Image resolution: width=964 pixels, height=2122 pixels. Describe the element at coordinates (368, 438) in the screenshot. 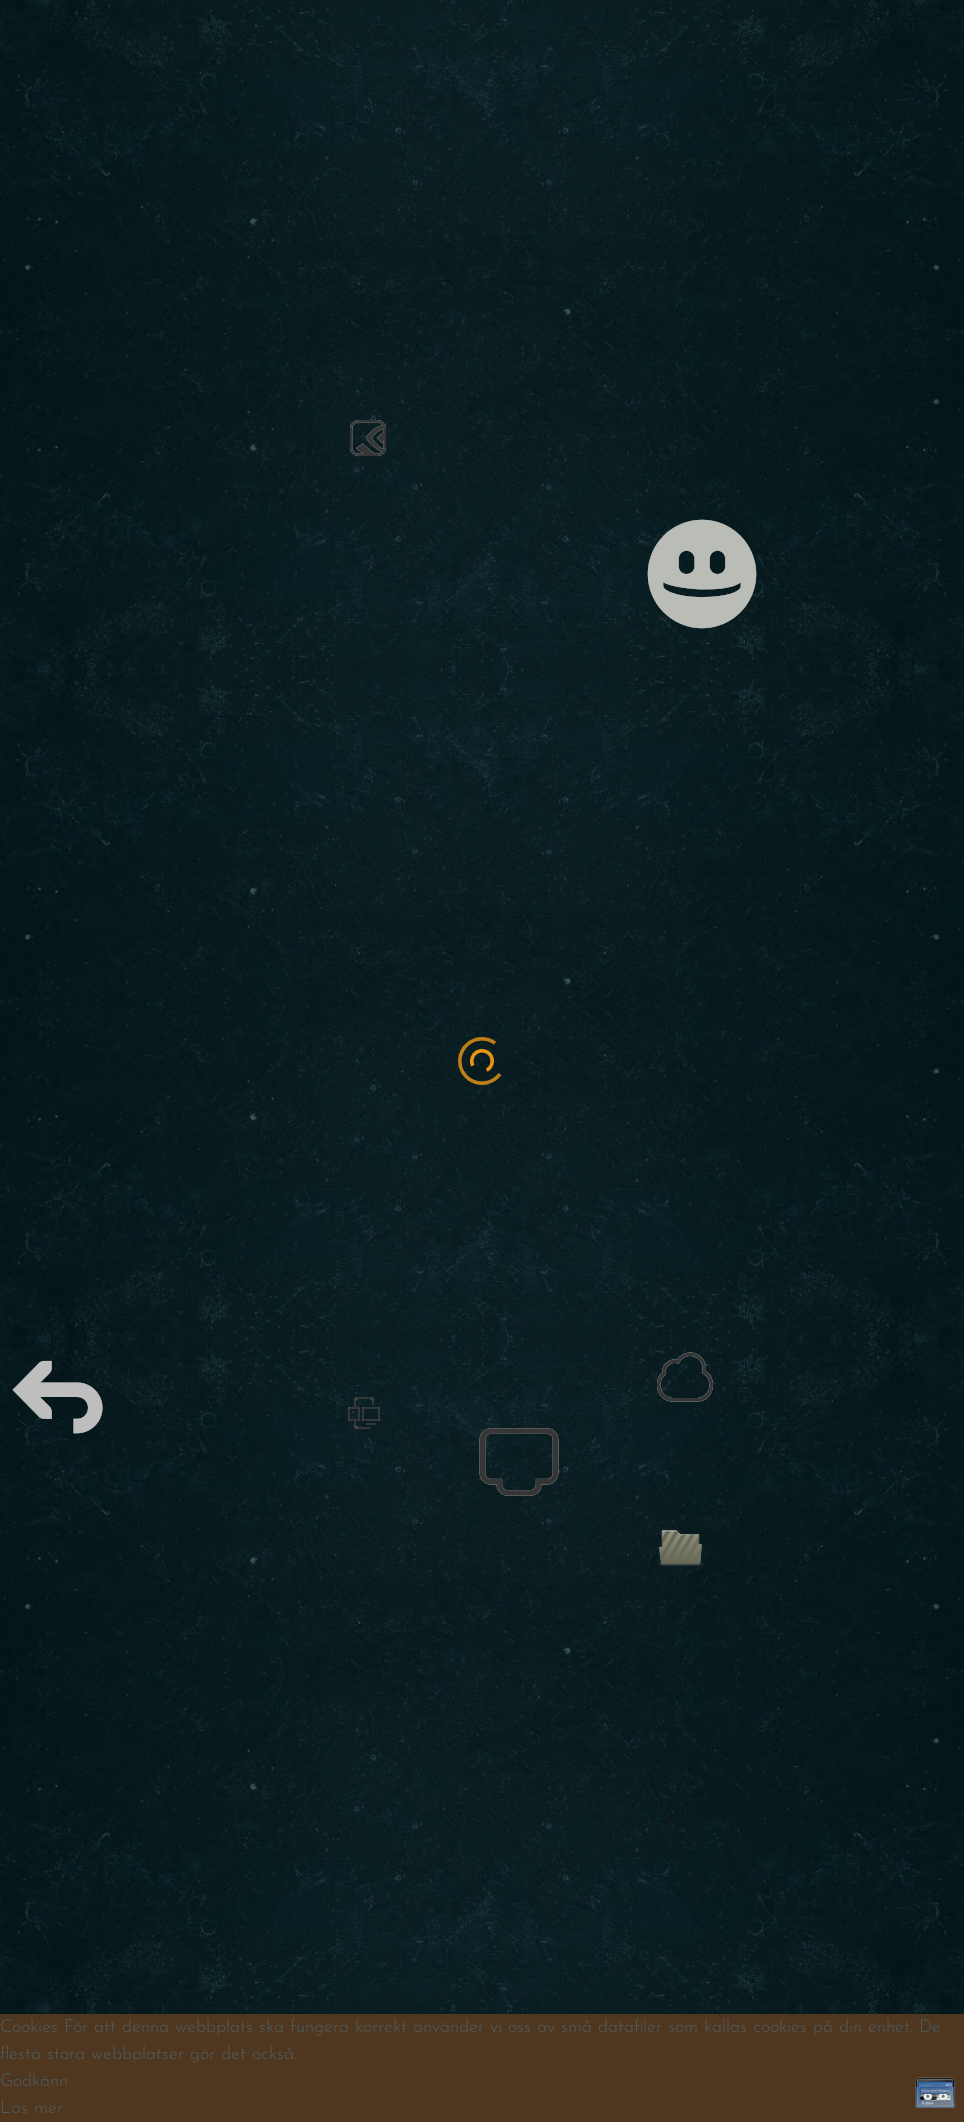

I see `open gwe (gpu widget extension) settings` at that location.